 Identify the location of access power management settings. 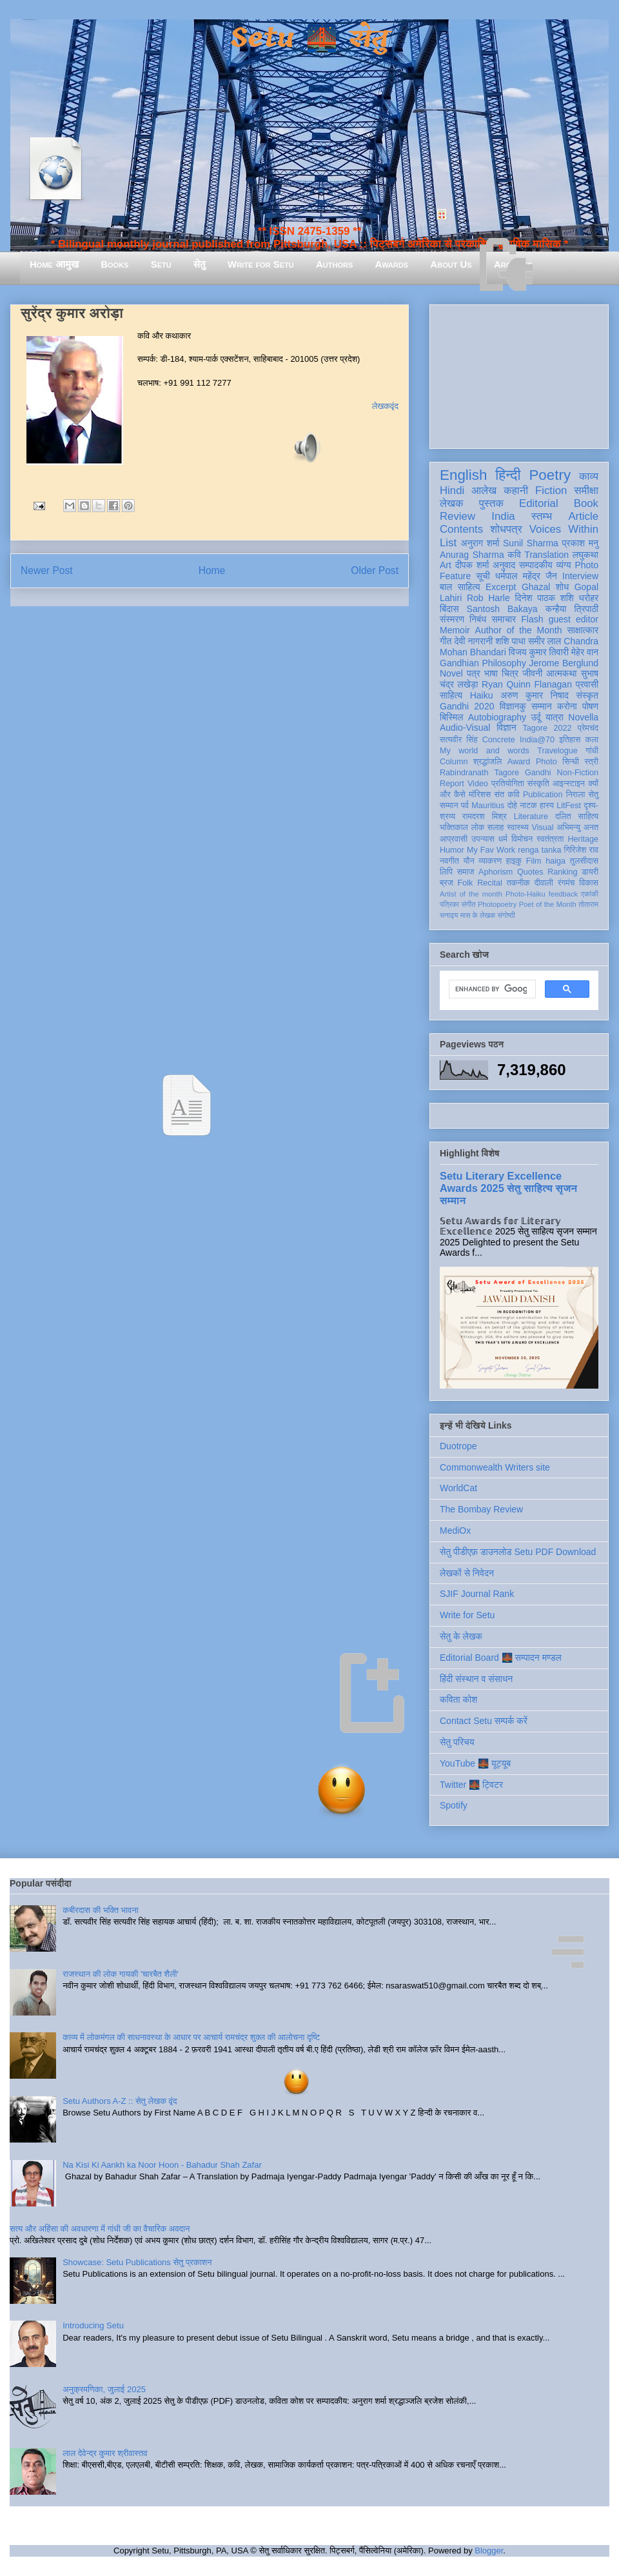
(506, 264).